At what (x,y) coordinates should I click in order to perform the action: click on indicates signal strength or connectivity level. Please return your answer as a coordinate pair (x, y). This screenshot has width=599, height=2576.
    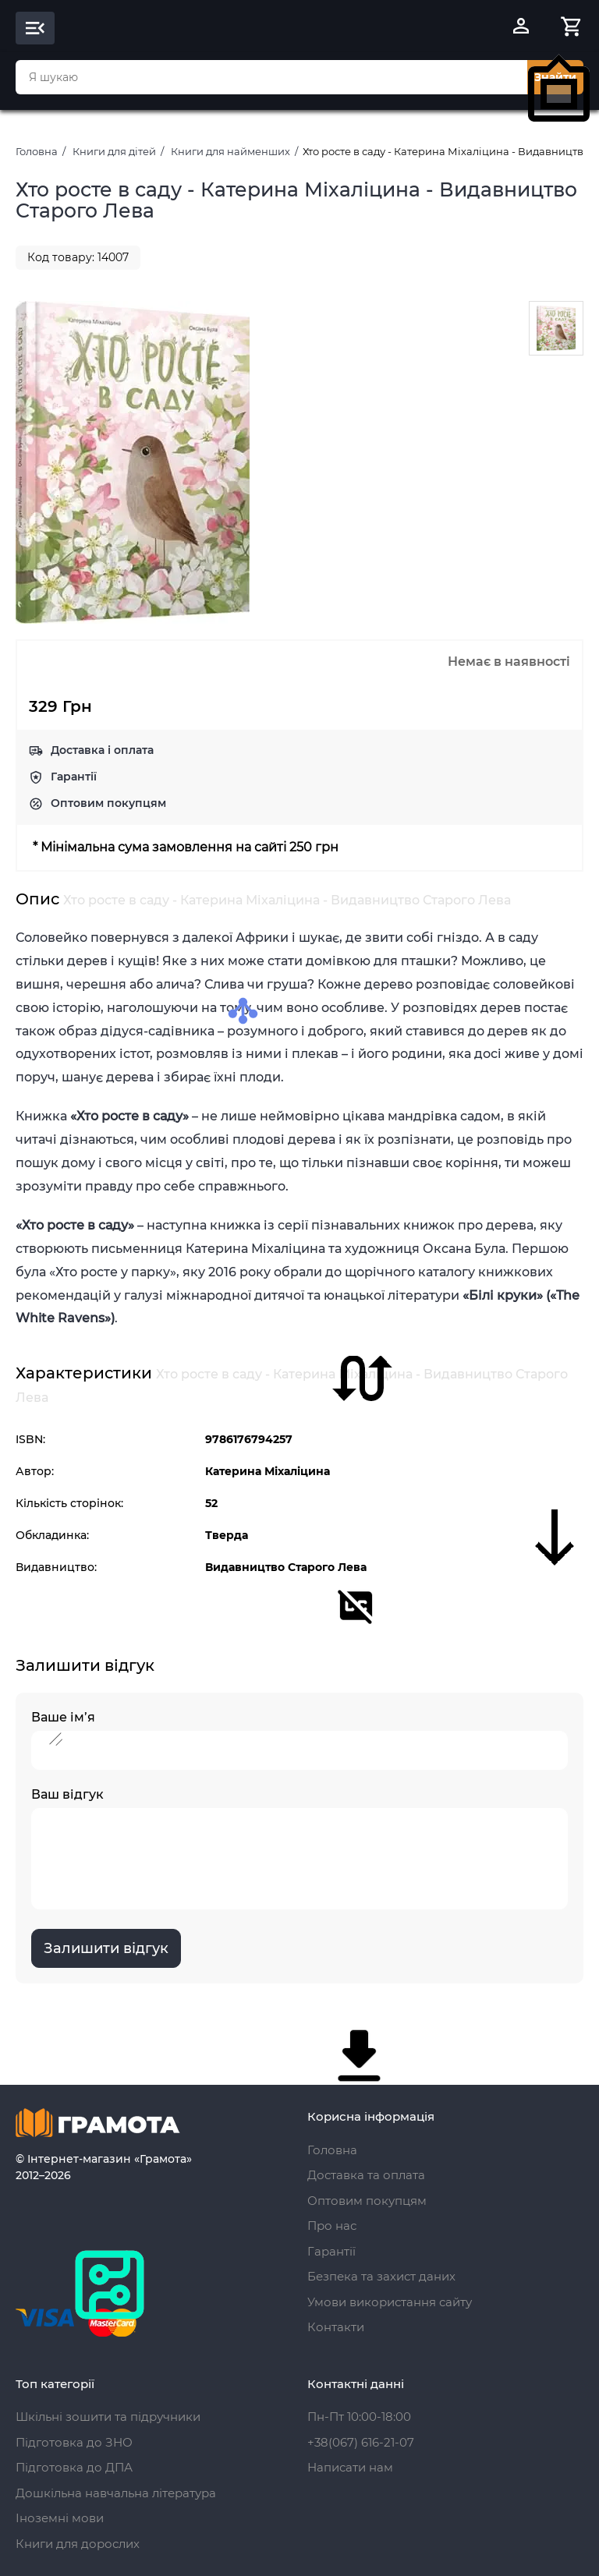
    Looking at the image, I should click on (56, 1739).